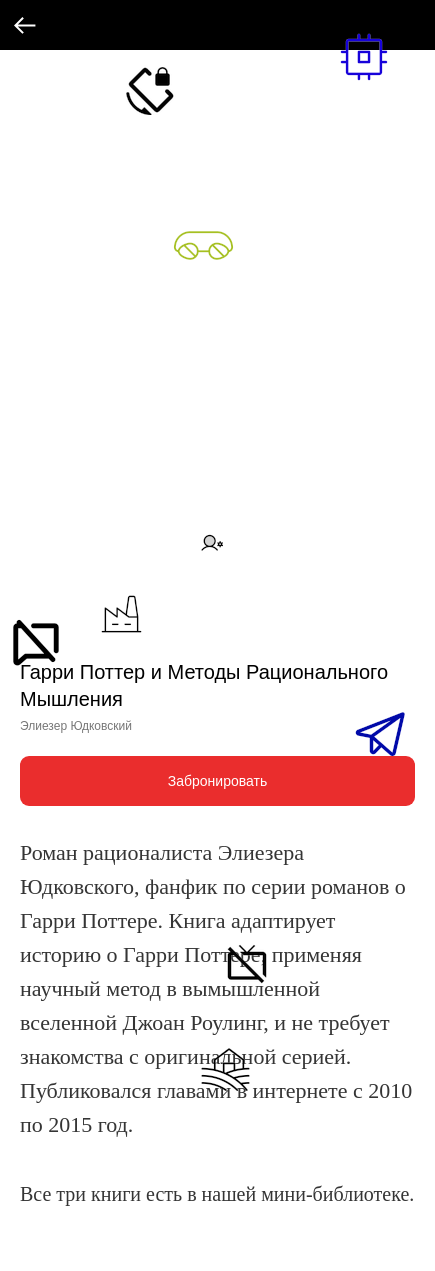 Image resolution: width=435 pixels, height=1271 pixels. Describe the element at coordinates (247, 964) in the screenshot. I see `tv or display is currently off or disabled` at that location.